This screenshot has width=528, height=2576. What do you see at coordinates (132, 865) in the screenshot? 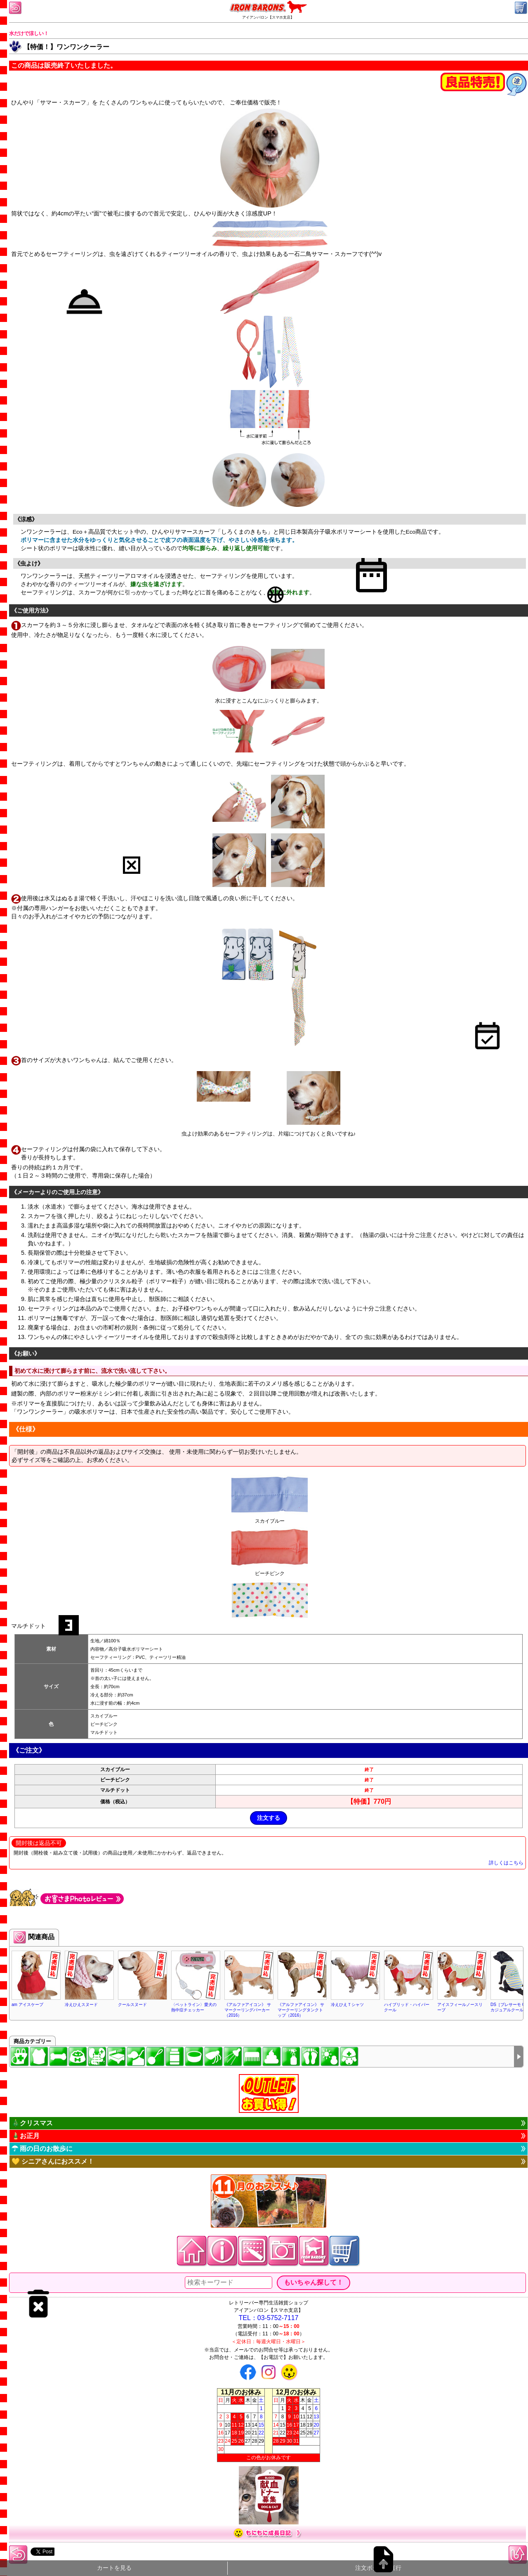
I see `indicates a feature or option is disabled by default` at bounding box center [132, 865].